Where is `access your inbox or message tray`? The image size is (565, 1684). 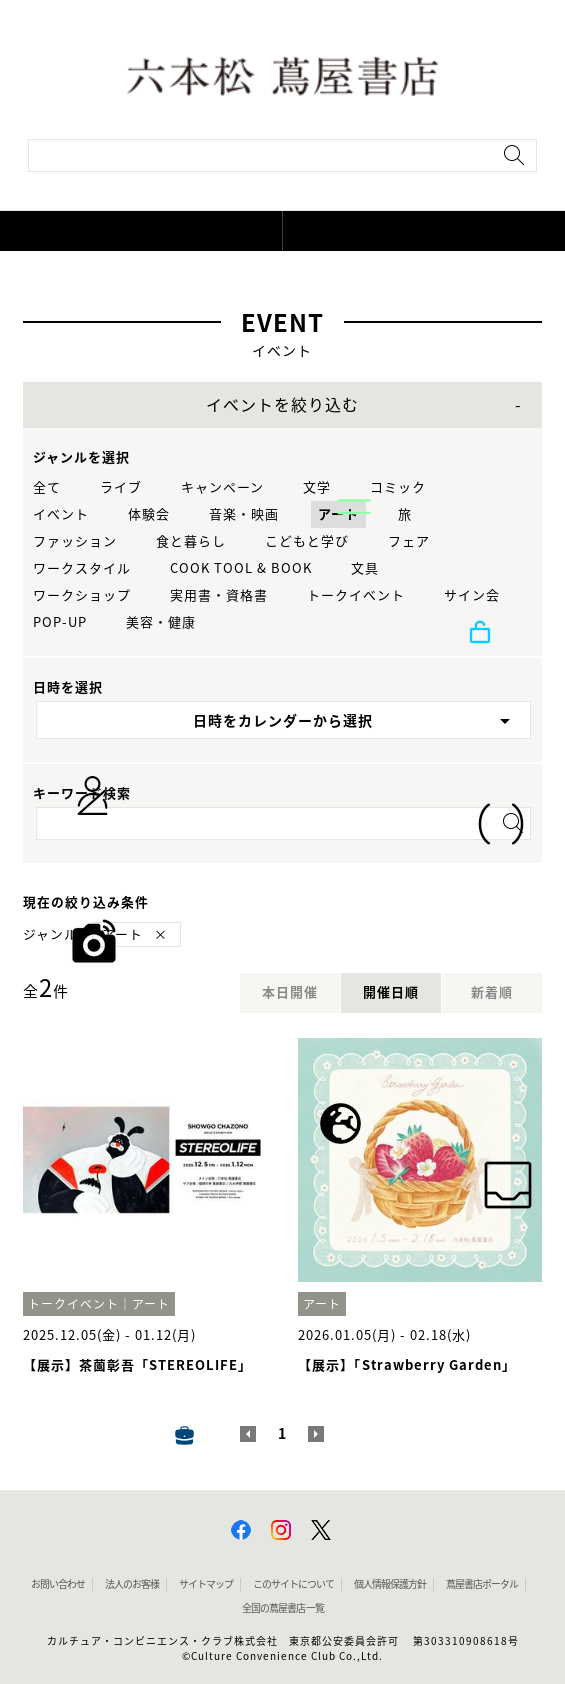
access your inbox or message tray is located at coordinates (508, 1185).